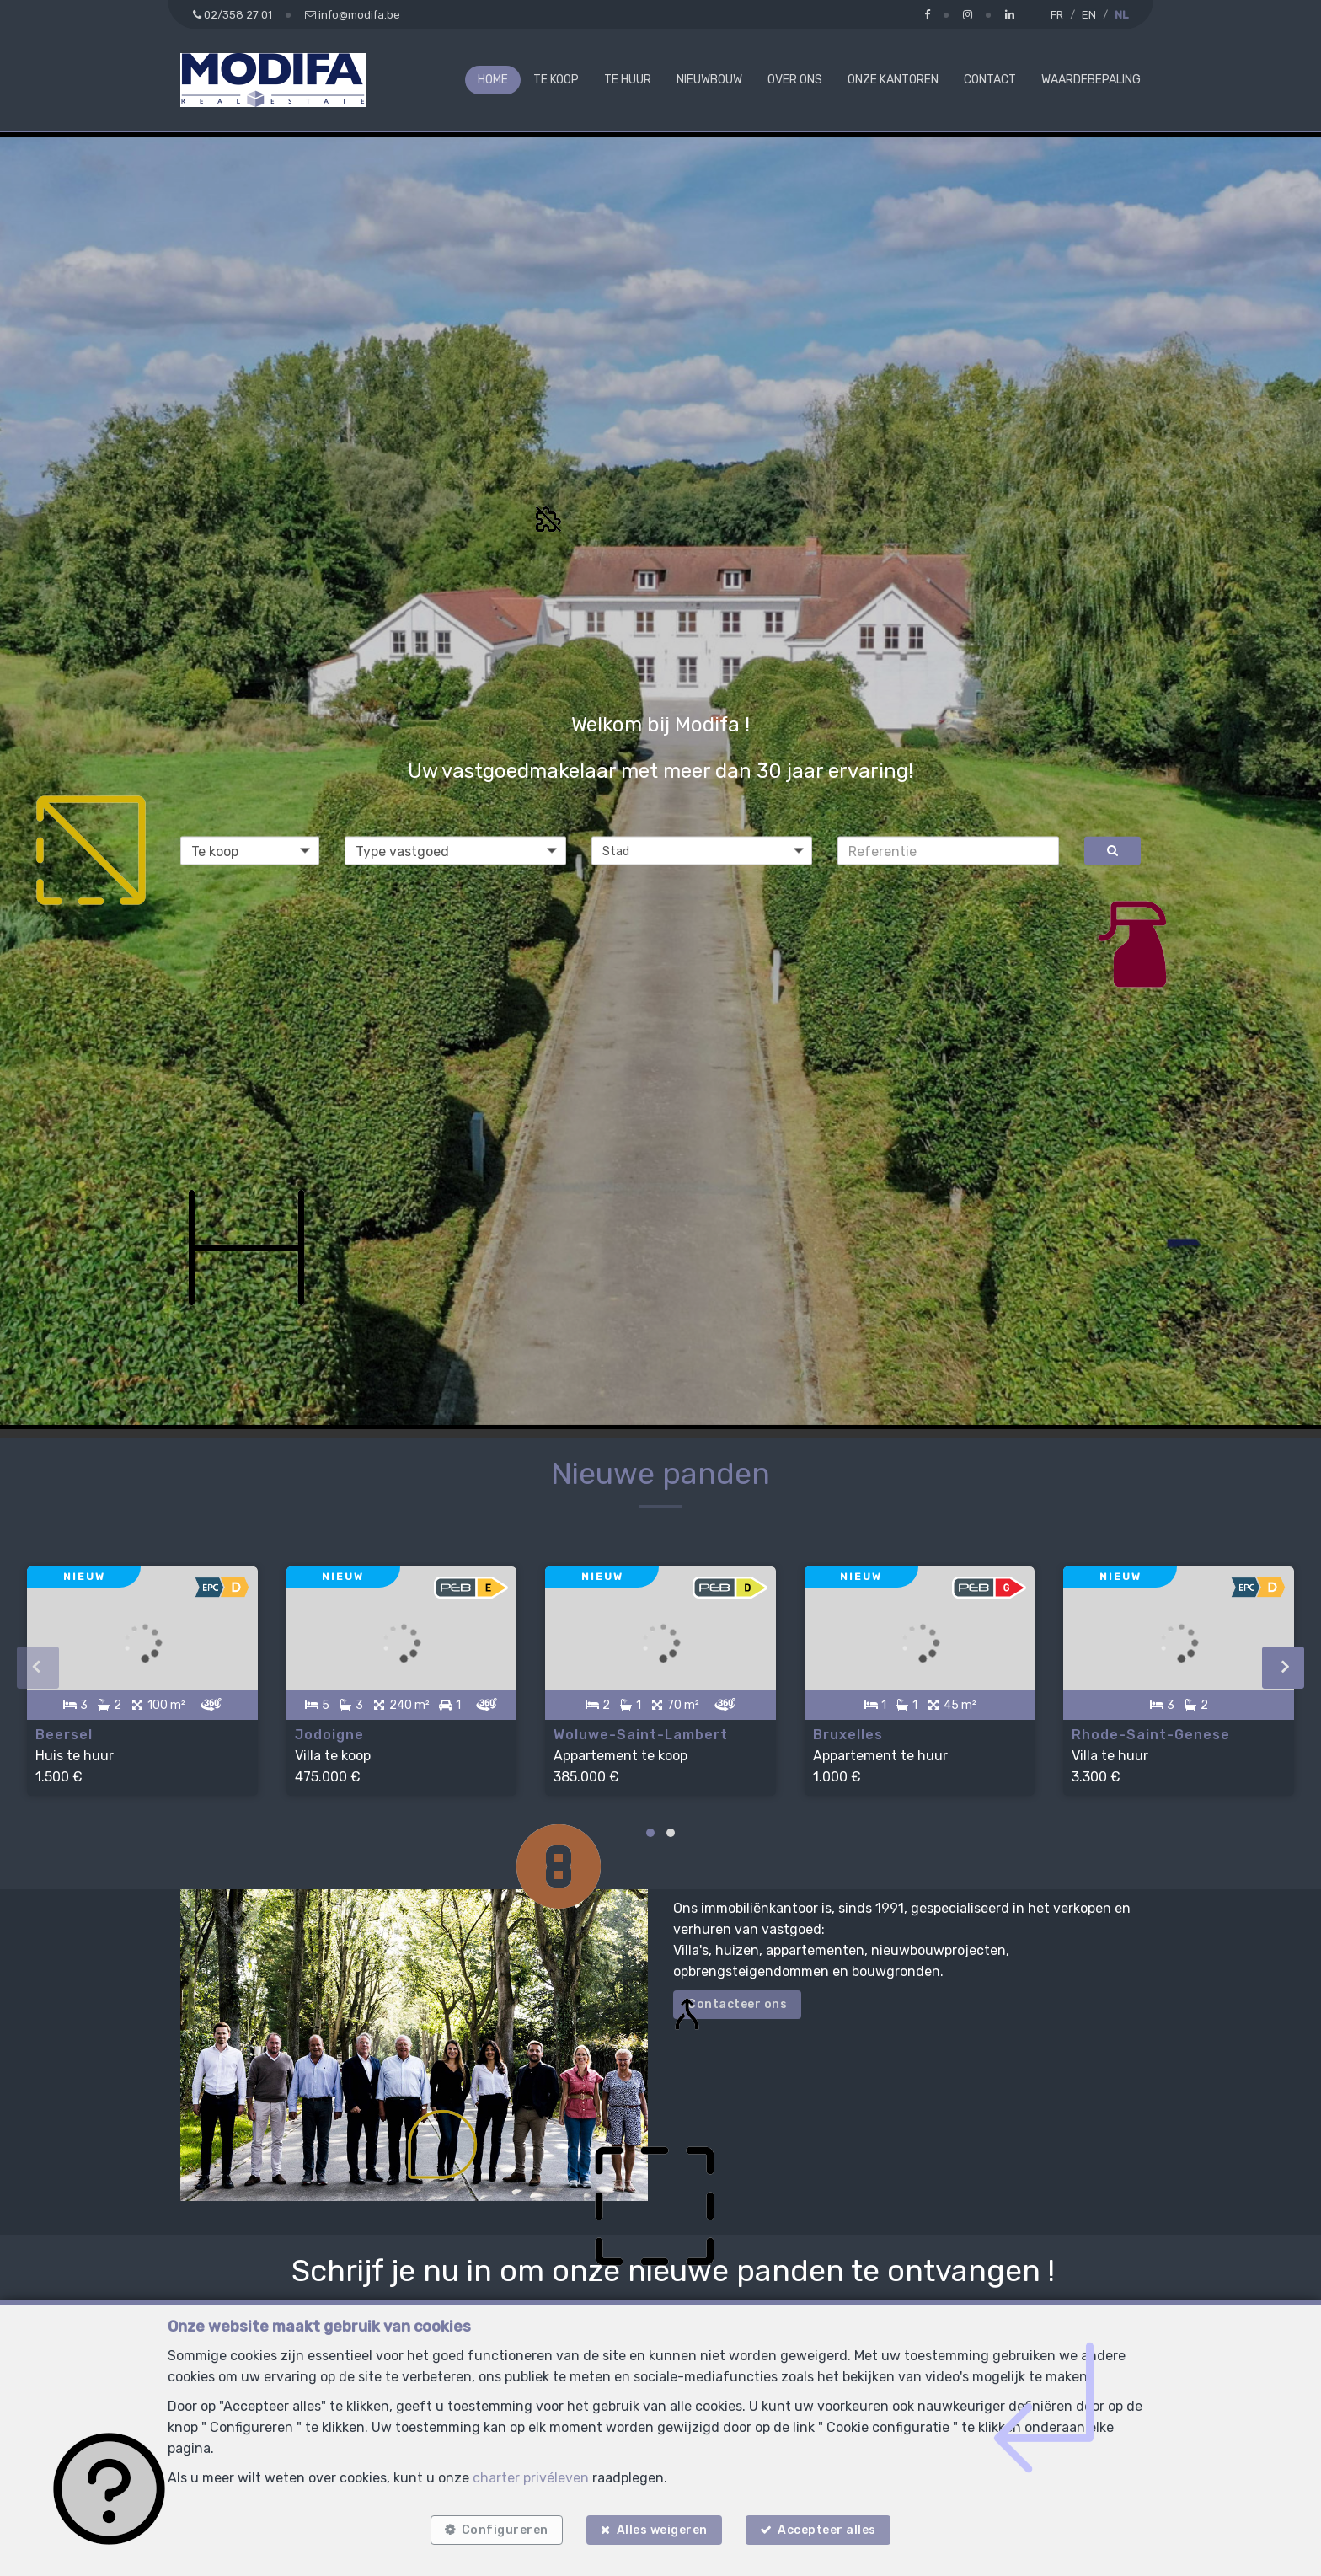 This screenshot has width=1321, height=2576. I want to click on access cleaning or maintenance tools, so click(1135, 944).